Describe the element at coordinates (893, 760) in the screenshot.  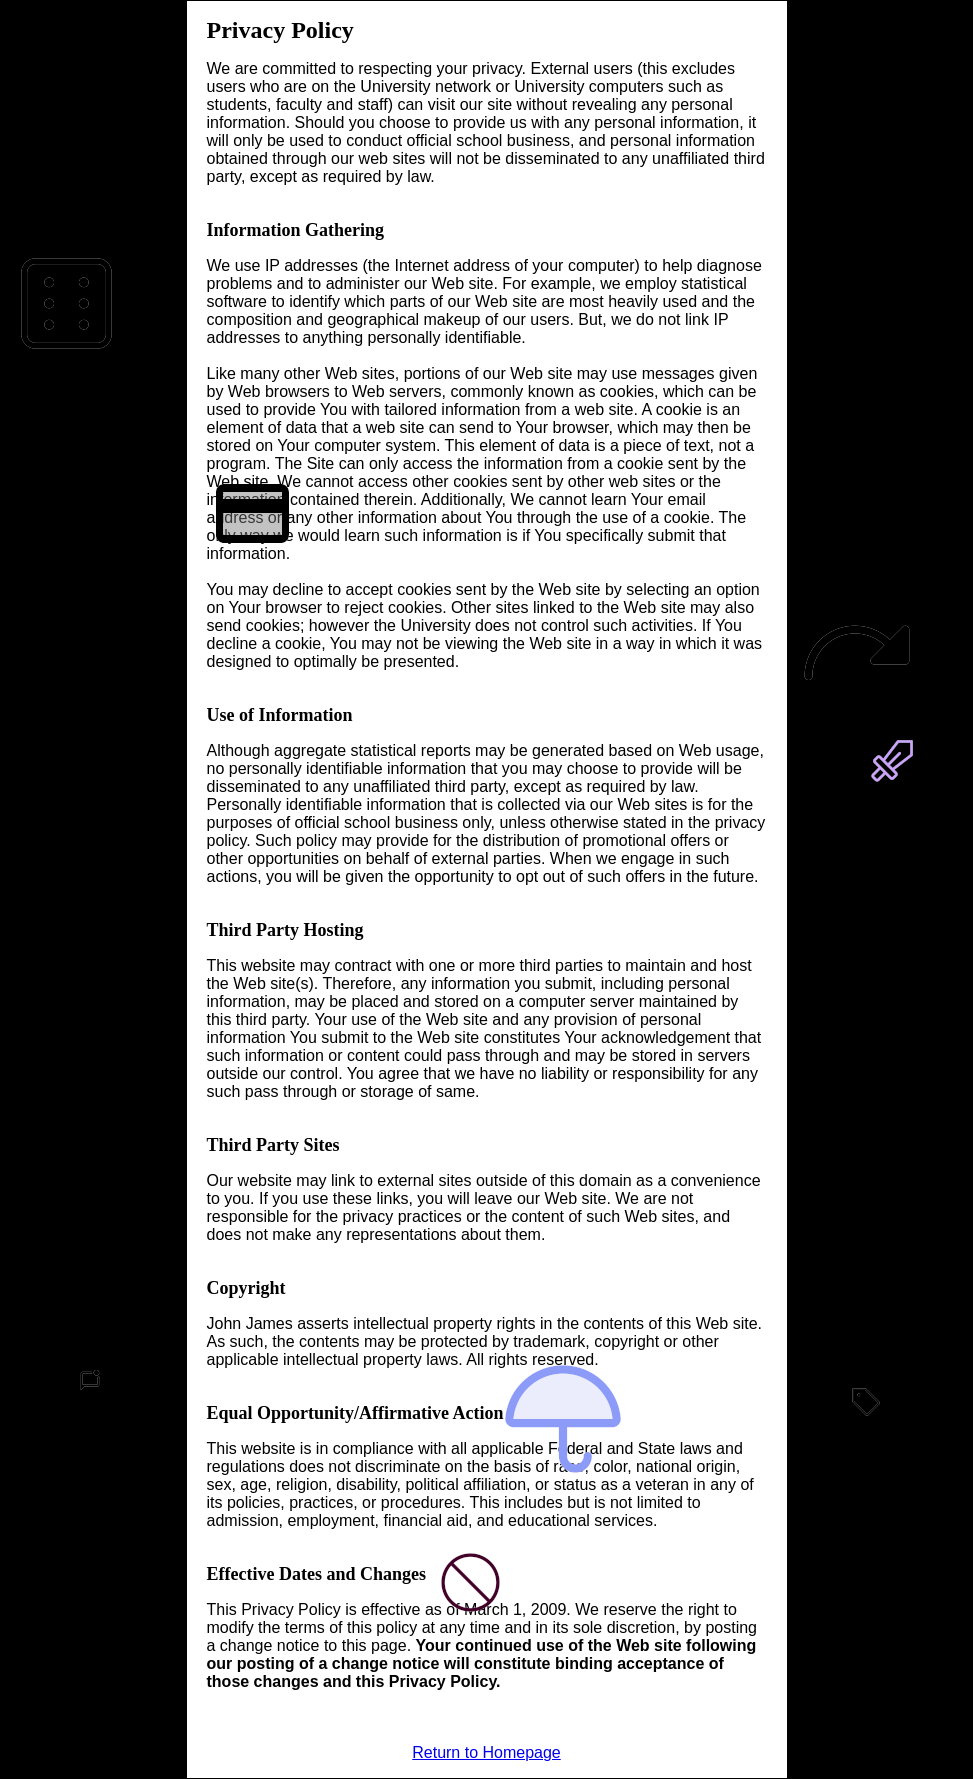
I see `access combat or battle features` at that location.